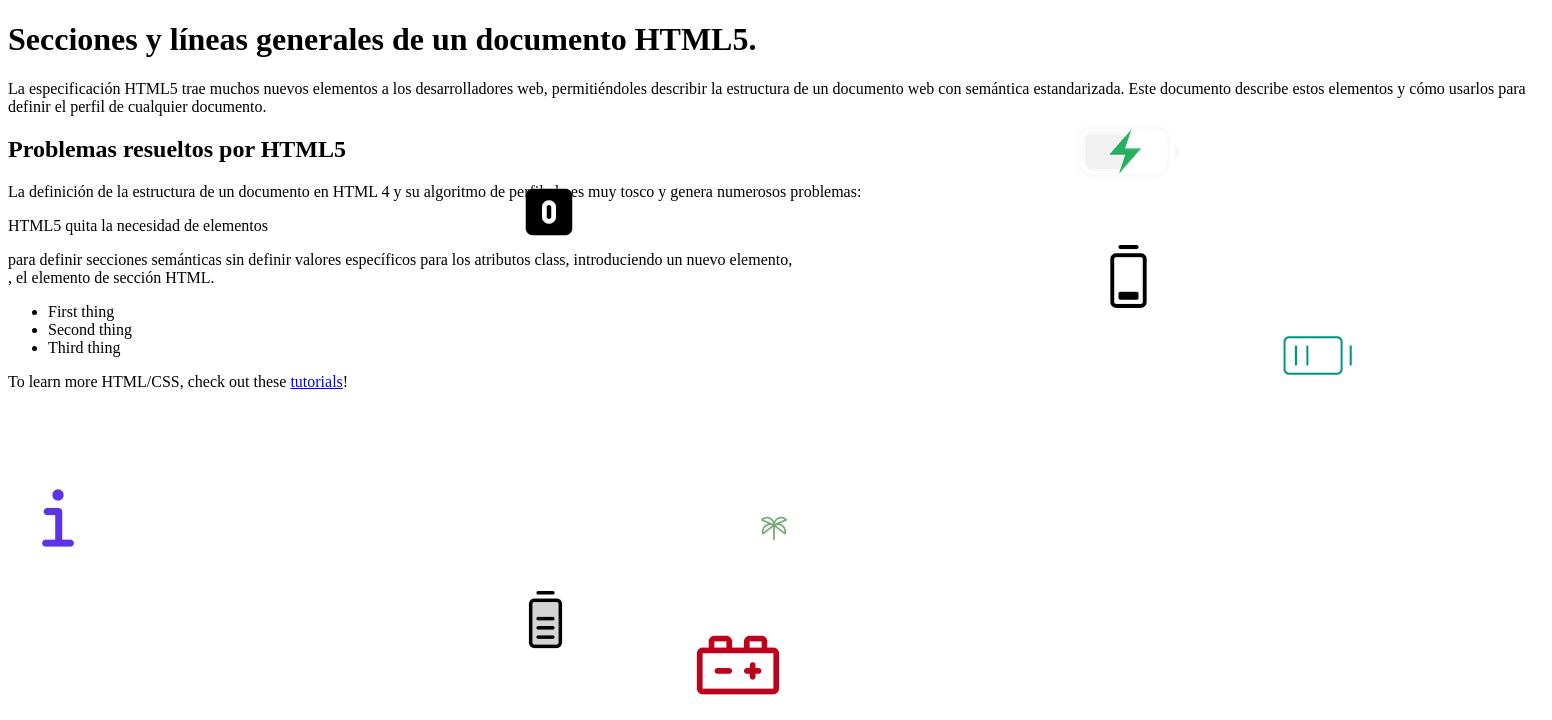 Image resolution: width=1552 pixels, height=720 pixels. I want to click on indicates tropical or beach-themed content, so click(774, 528).